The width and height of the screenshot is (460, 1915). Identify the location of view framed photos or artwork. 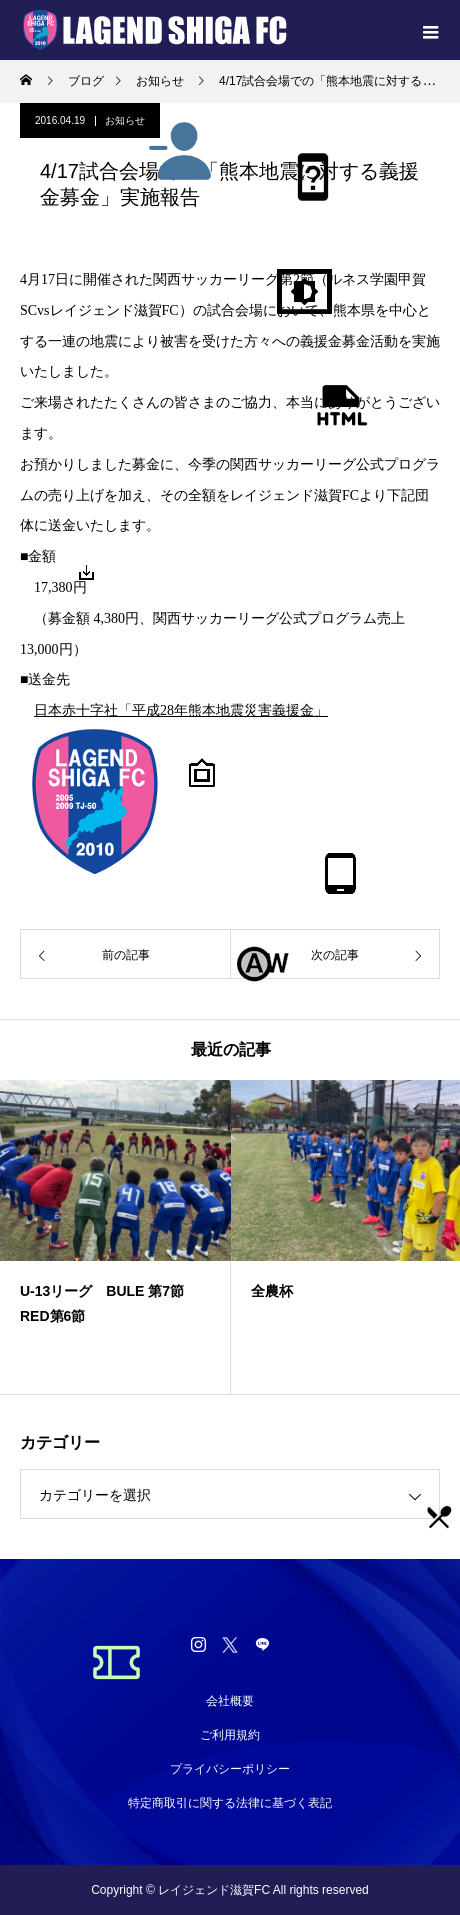
(202, 774).